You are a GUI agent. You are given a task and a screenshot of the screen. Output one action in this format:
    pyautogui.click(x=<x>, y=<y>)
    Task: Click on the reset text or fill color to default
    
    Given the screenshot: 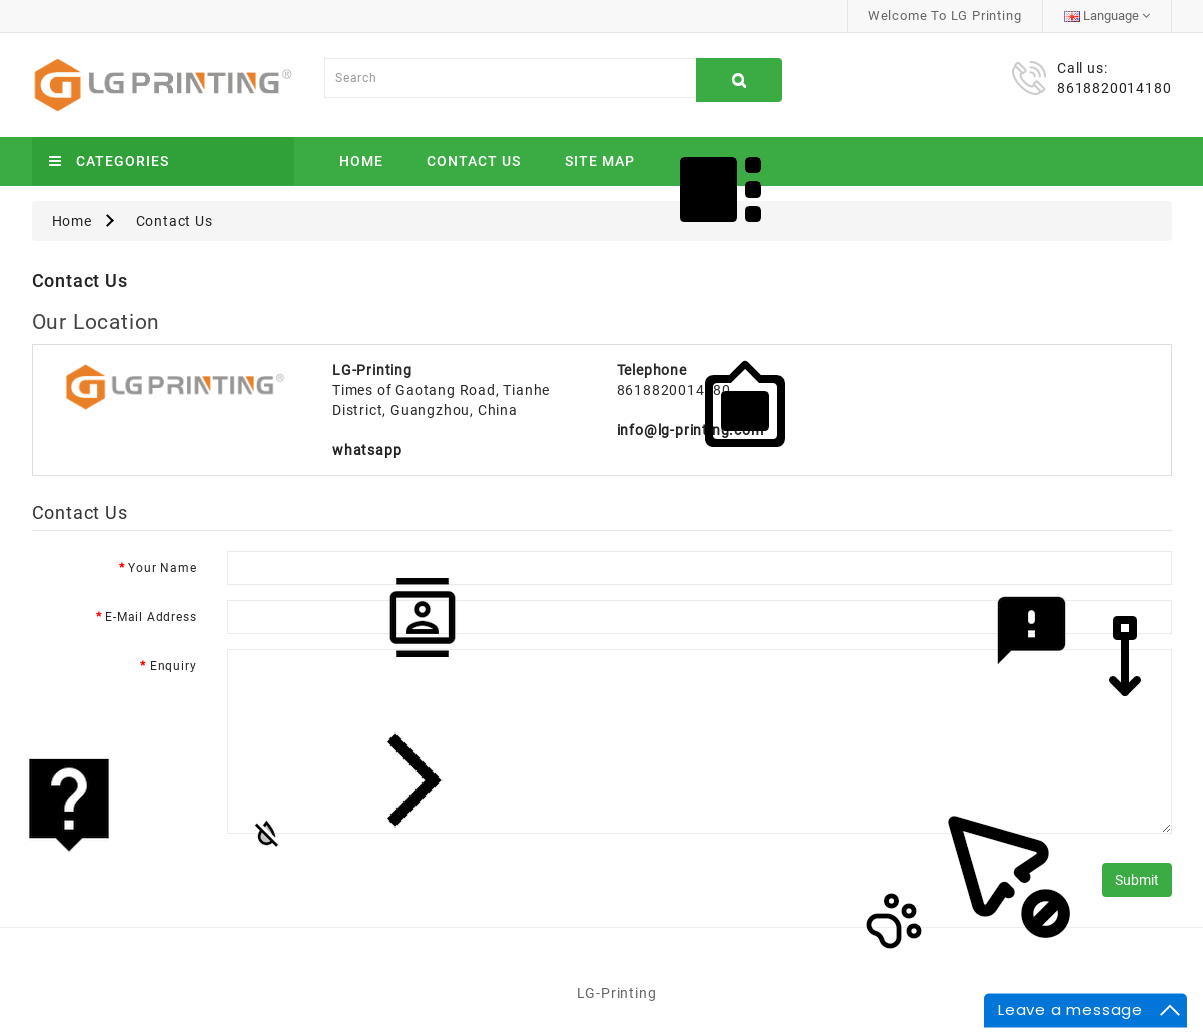 What is the action you would take?
    pyautogui.click(x=266, y=833)
    